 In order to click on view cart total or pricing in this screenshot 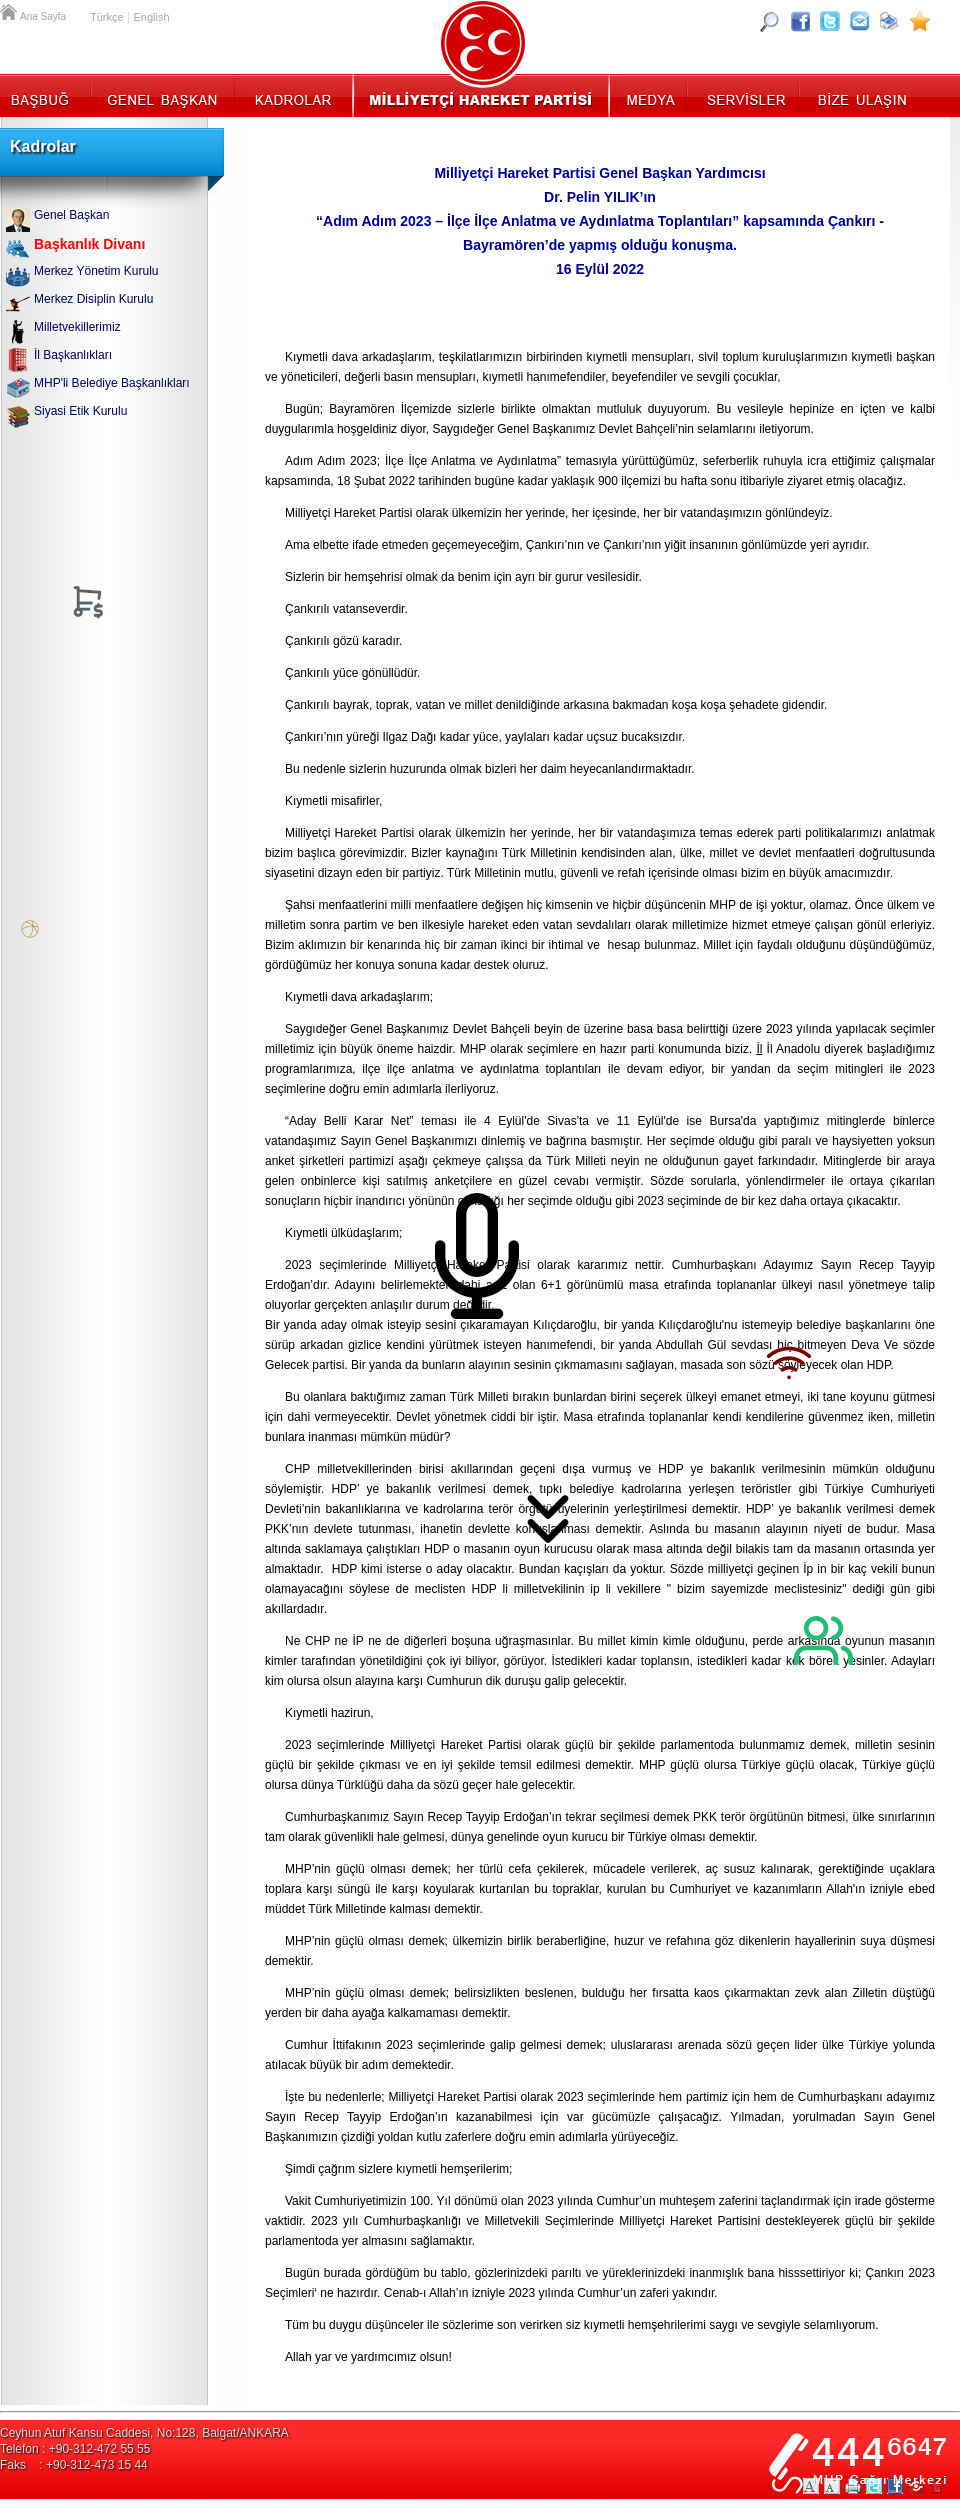, I will do `click(87, 601)`.